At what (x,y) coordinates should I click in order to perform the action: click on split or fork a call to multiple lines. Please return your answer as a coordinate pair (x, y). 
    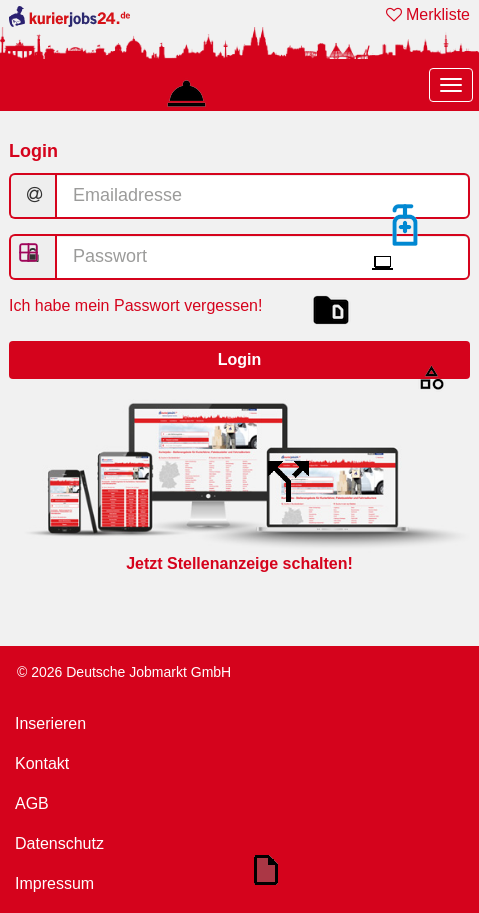
    Looking at the image, I should click on (288, 481).